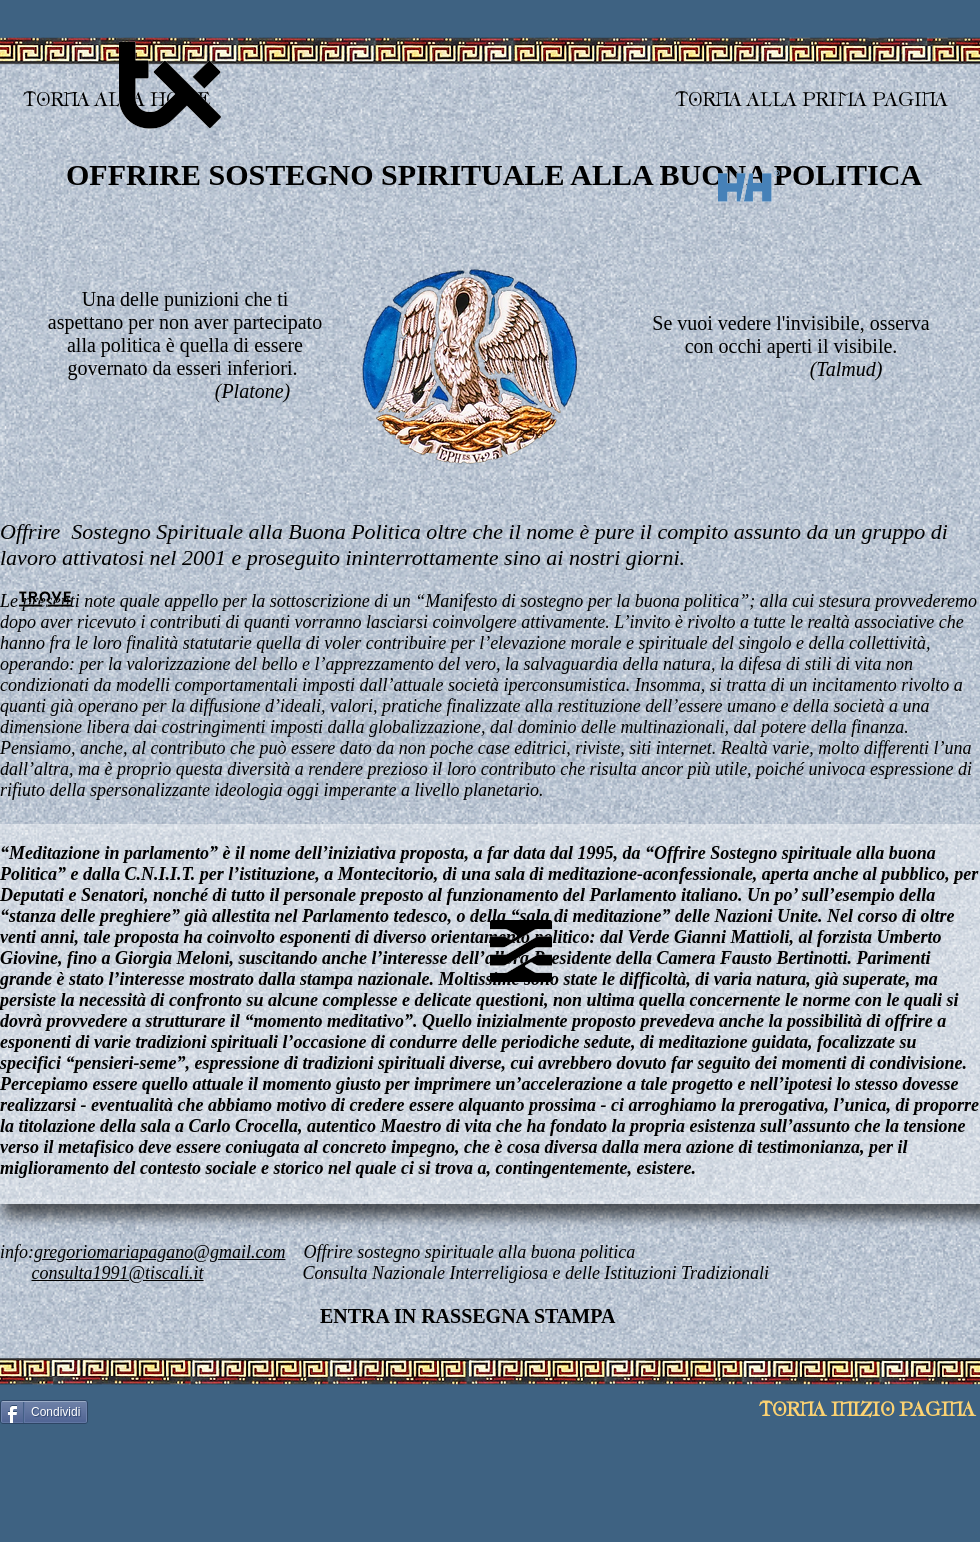  What do you see at coordinates (45, 599) in the screenshot?
I see `trove app or service logo` at bounding box center [45, 599].